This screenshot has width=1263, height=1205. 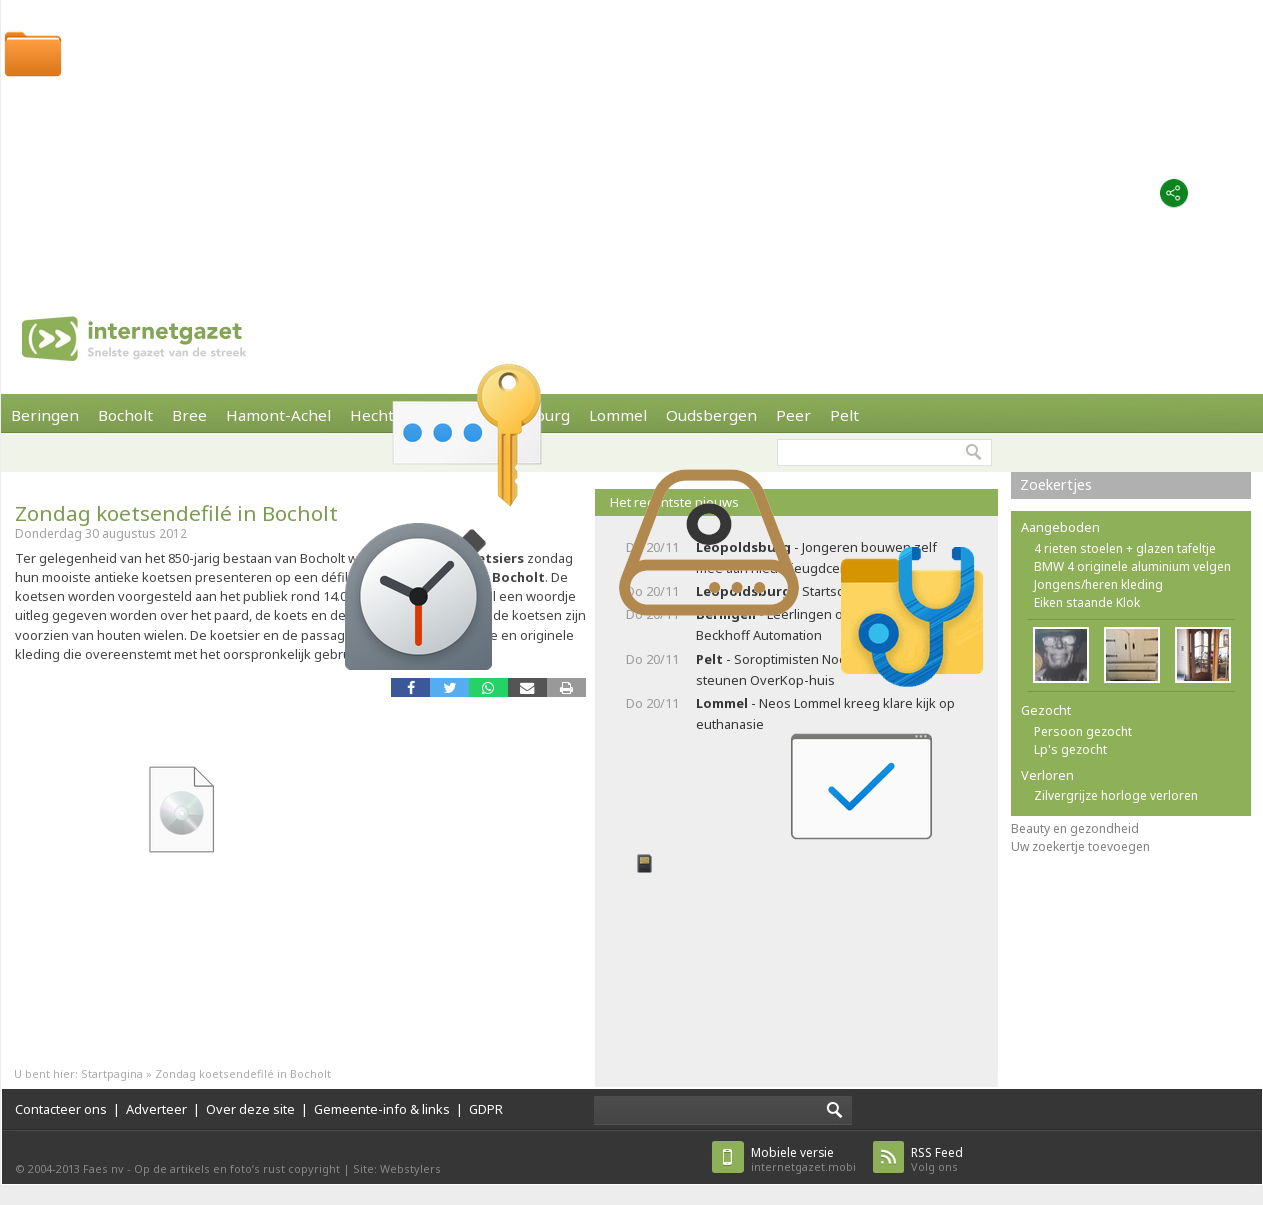 What do you see at coordinates (1174, 193) in the screenshot?
I see `indicates a shared file or folder` at bounding box center [1174, 193].